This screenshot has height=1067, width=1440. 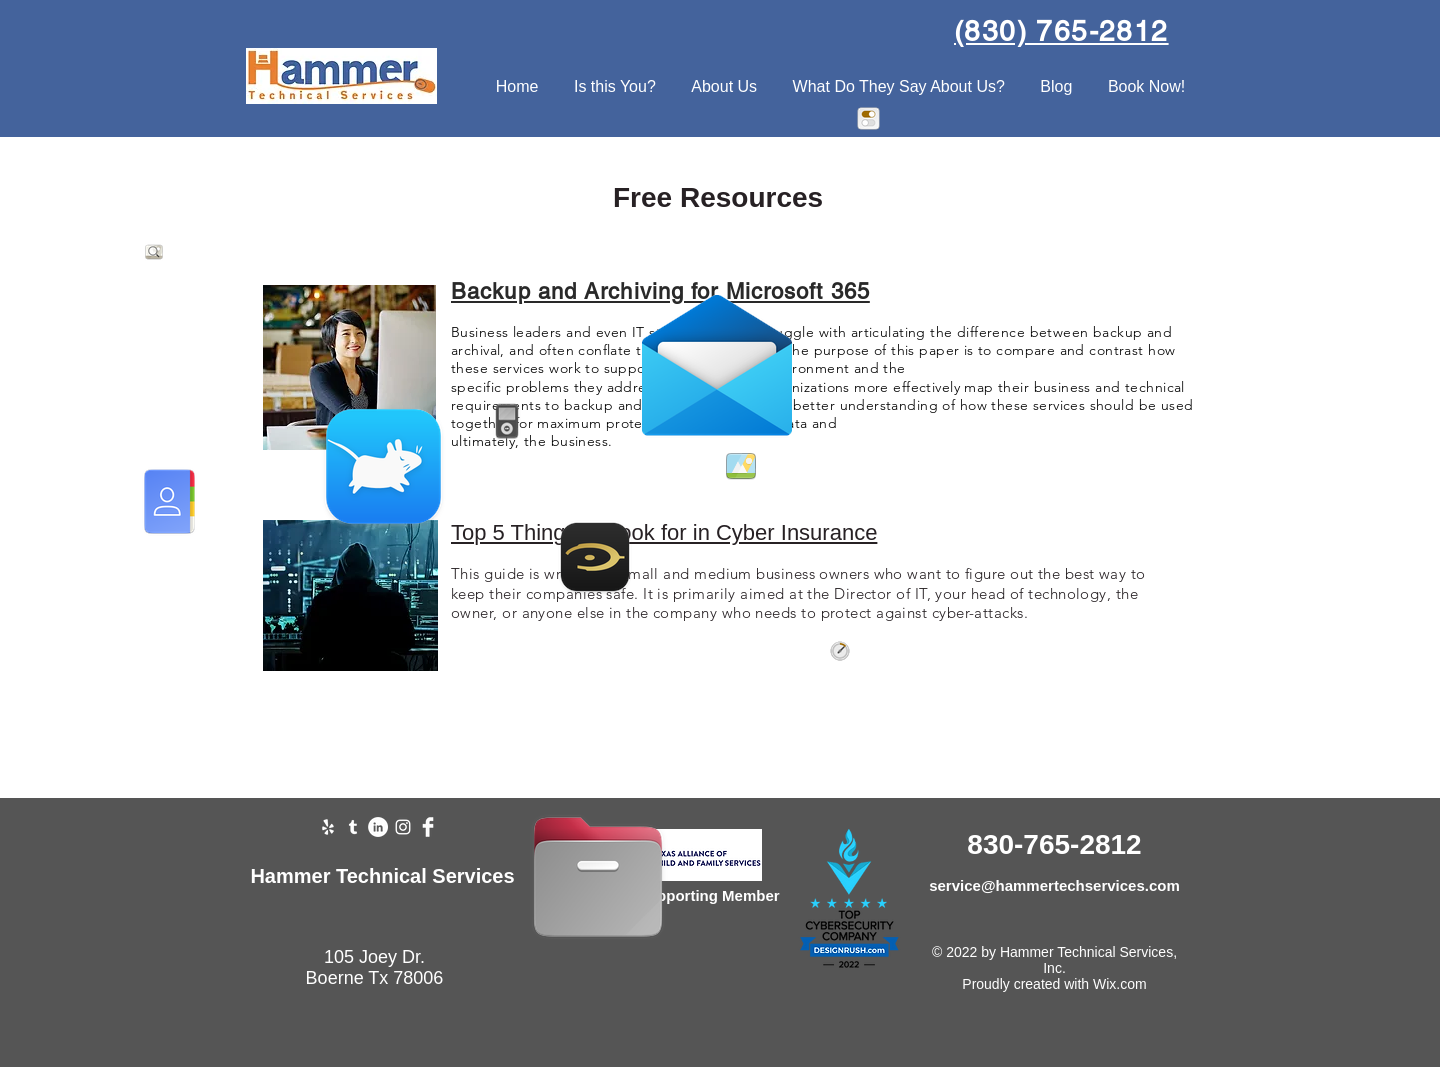 I want to click on open the halo app, so click(x=595, y=557).